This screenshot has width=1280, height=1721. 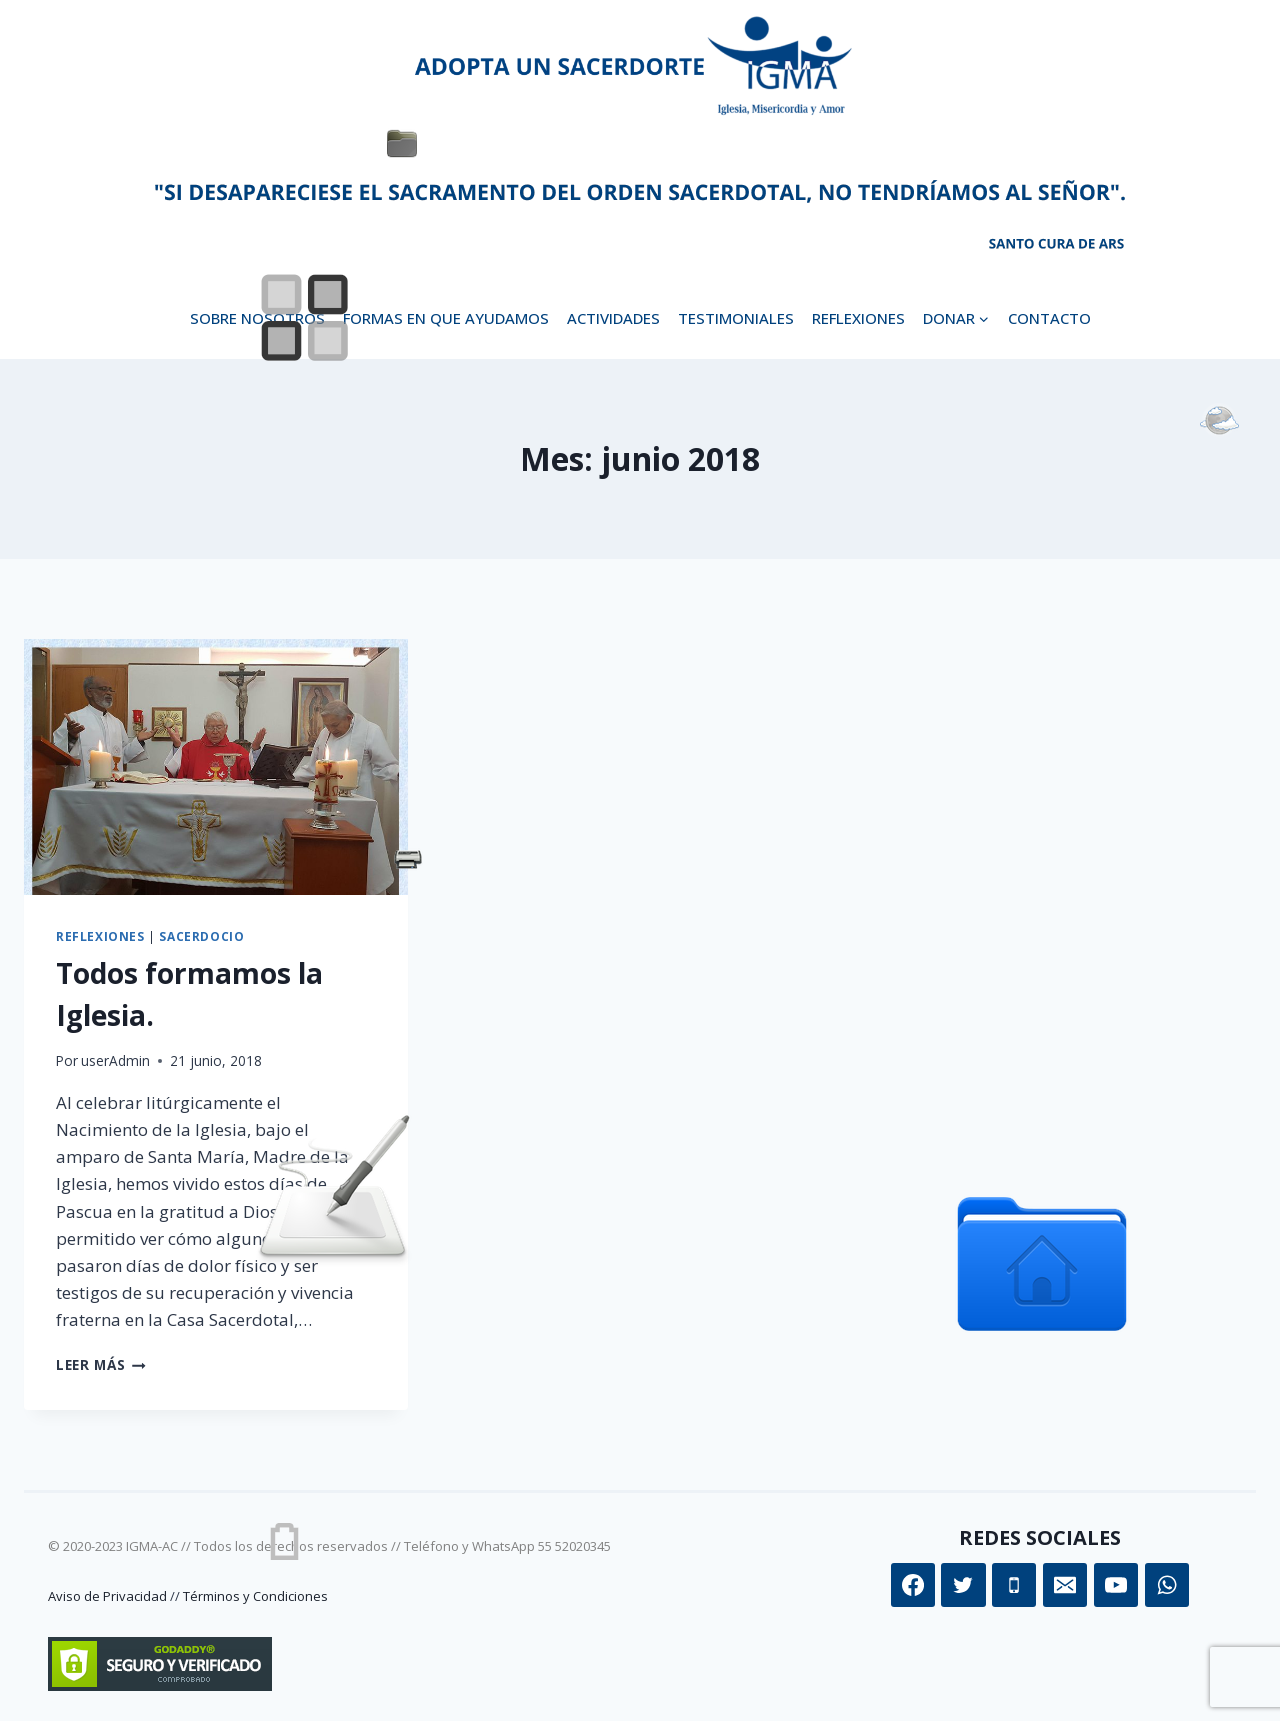 I want to click on indicates partly cloudy conditions at night, so click(x=1219, y=420).